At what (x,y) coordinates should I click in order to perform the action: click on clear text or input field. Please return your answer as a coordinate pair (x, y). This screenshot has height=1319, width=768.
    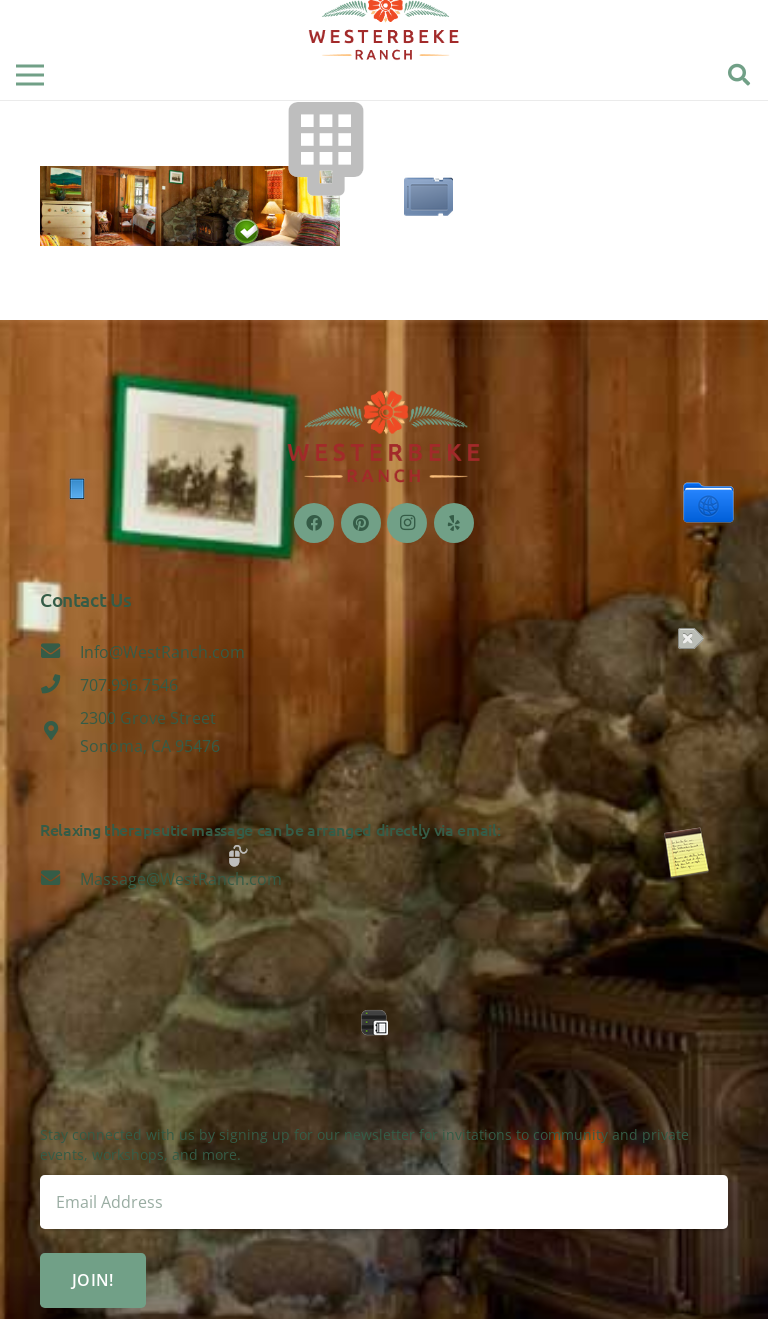
    Looking at the image, I should click on (692, 638).